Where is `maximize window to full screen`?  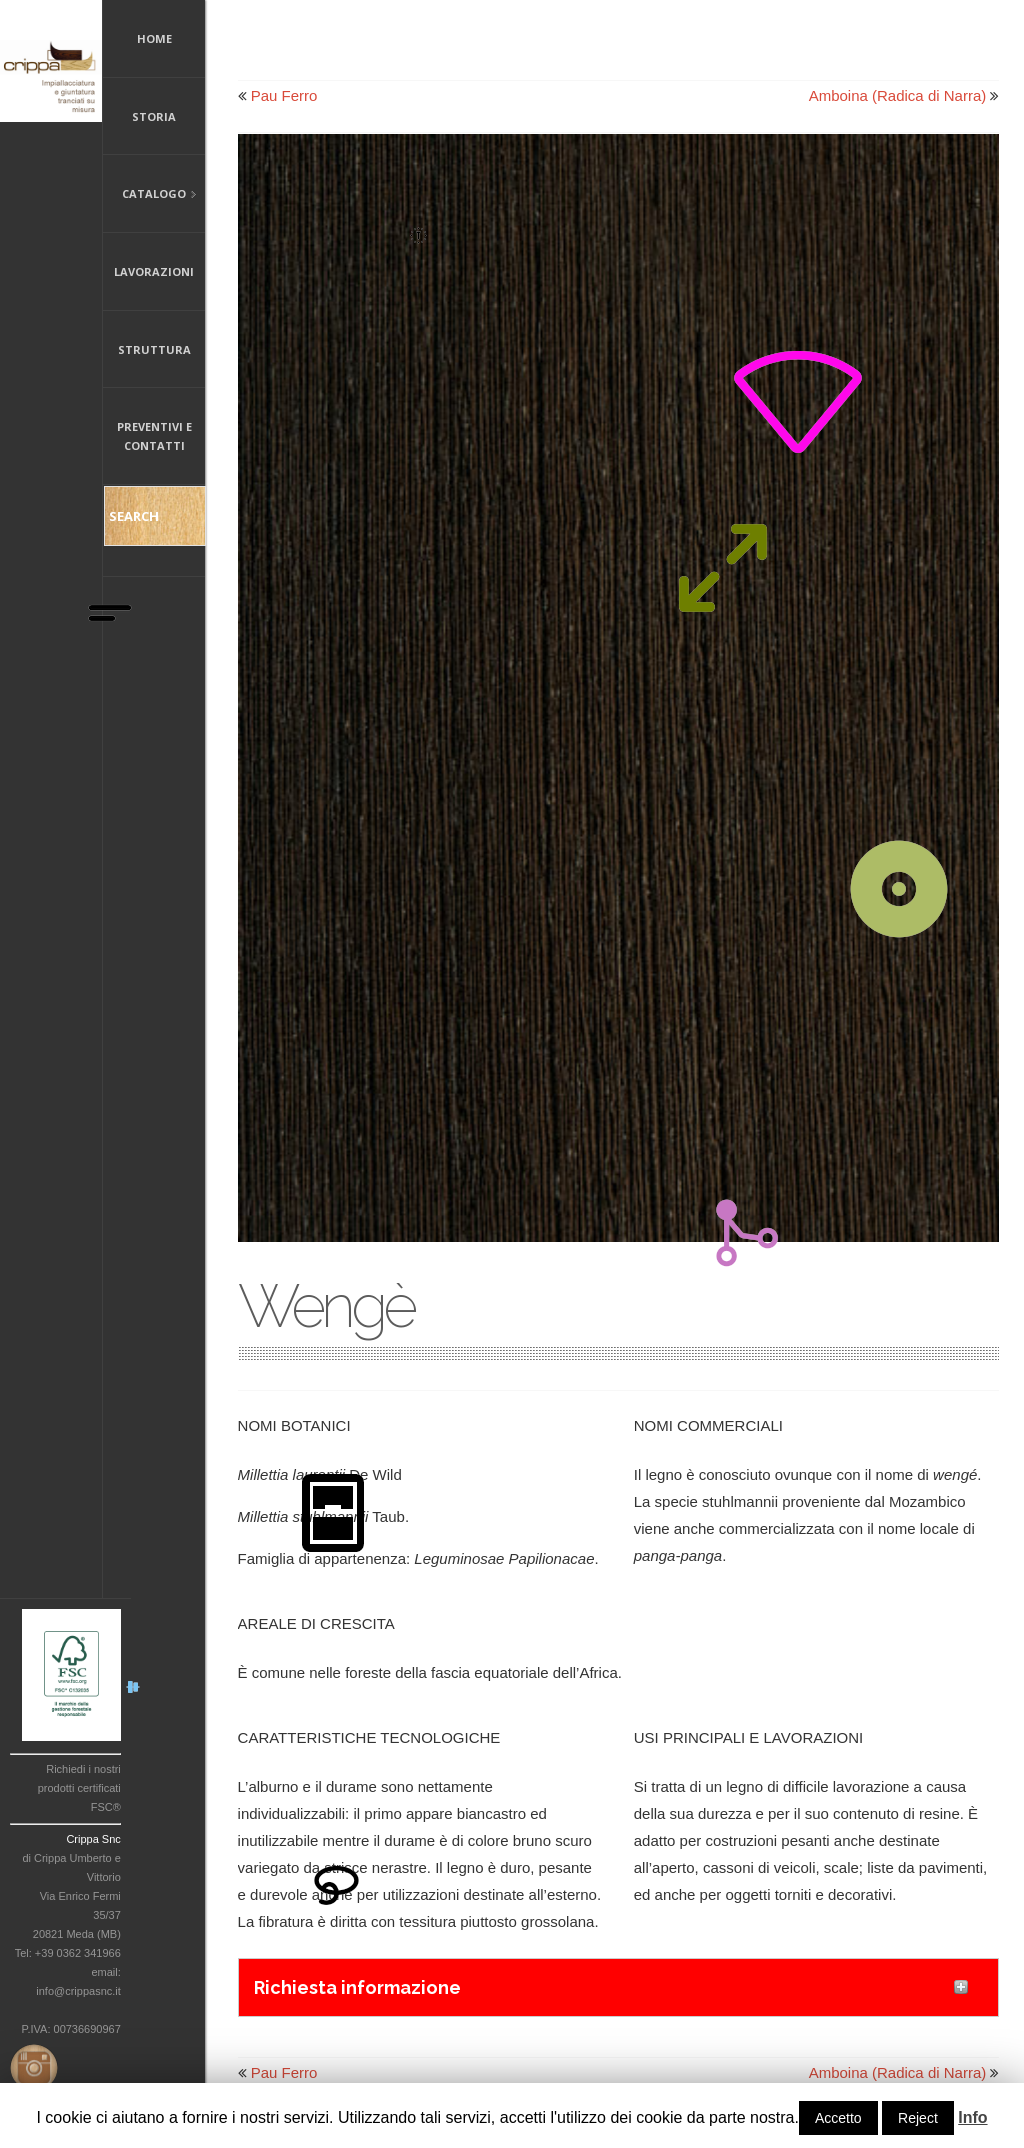
maximize window to full screen is located at coordinates (723, 568).